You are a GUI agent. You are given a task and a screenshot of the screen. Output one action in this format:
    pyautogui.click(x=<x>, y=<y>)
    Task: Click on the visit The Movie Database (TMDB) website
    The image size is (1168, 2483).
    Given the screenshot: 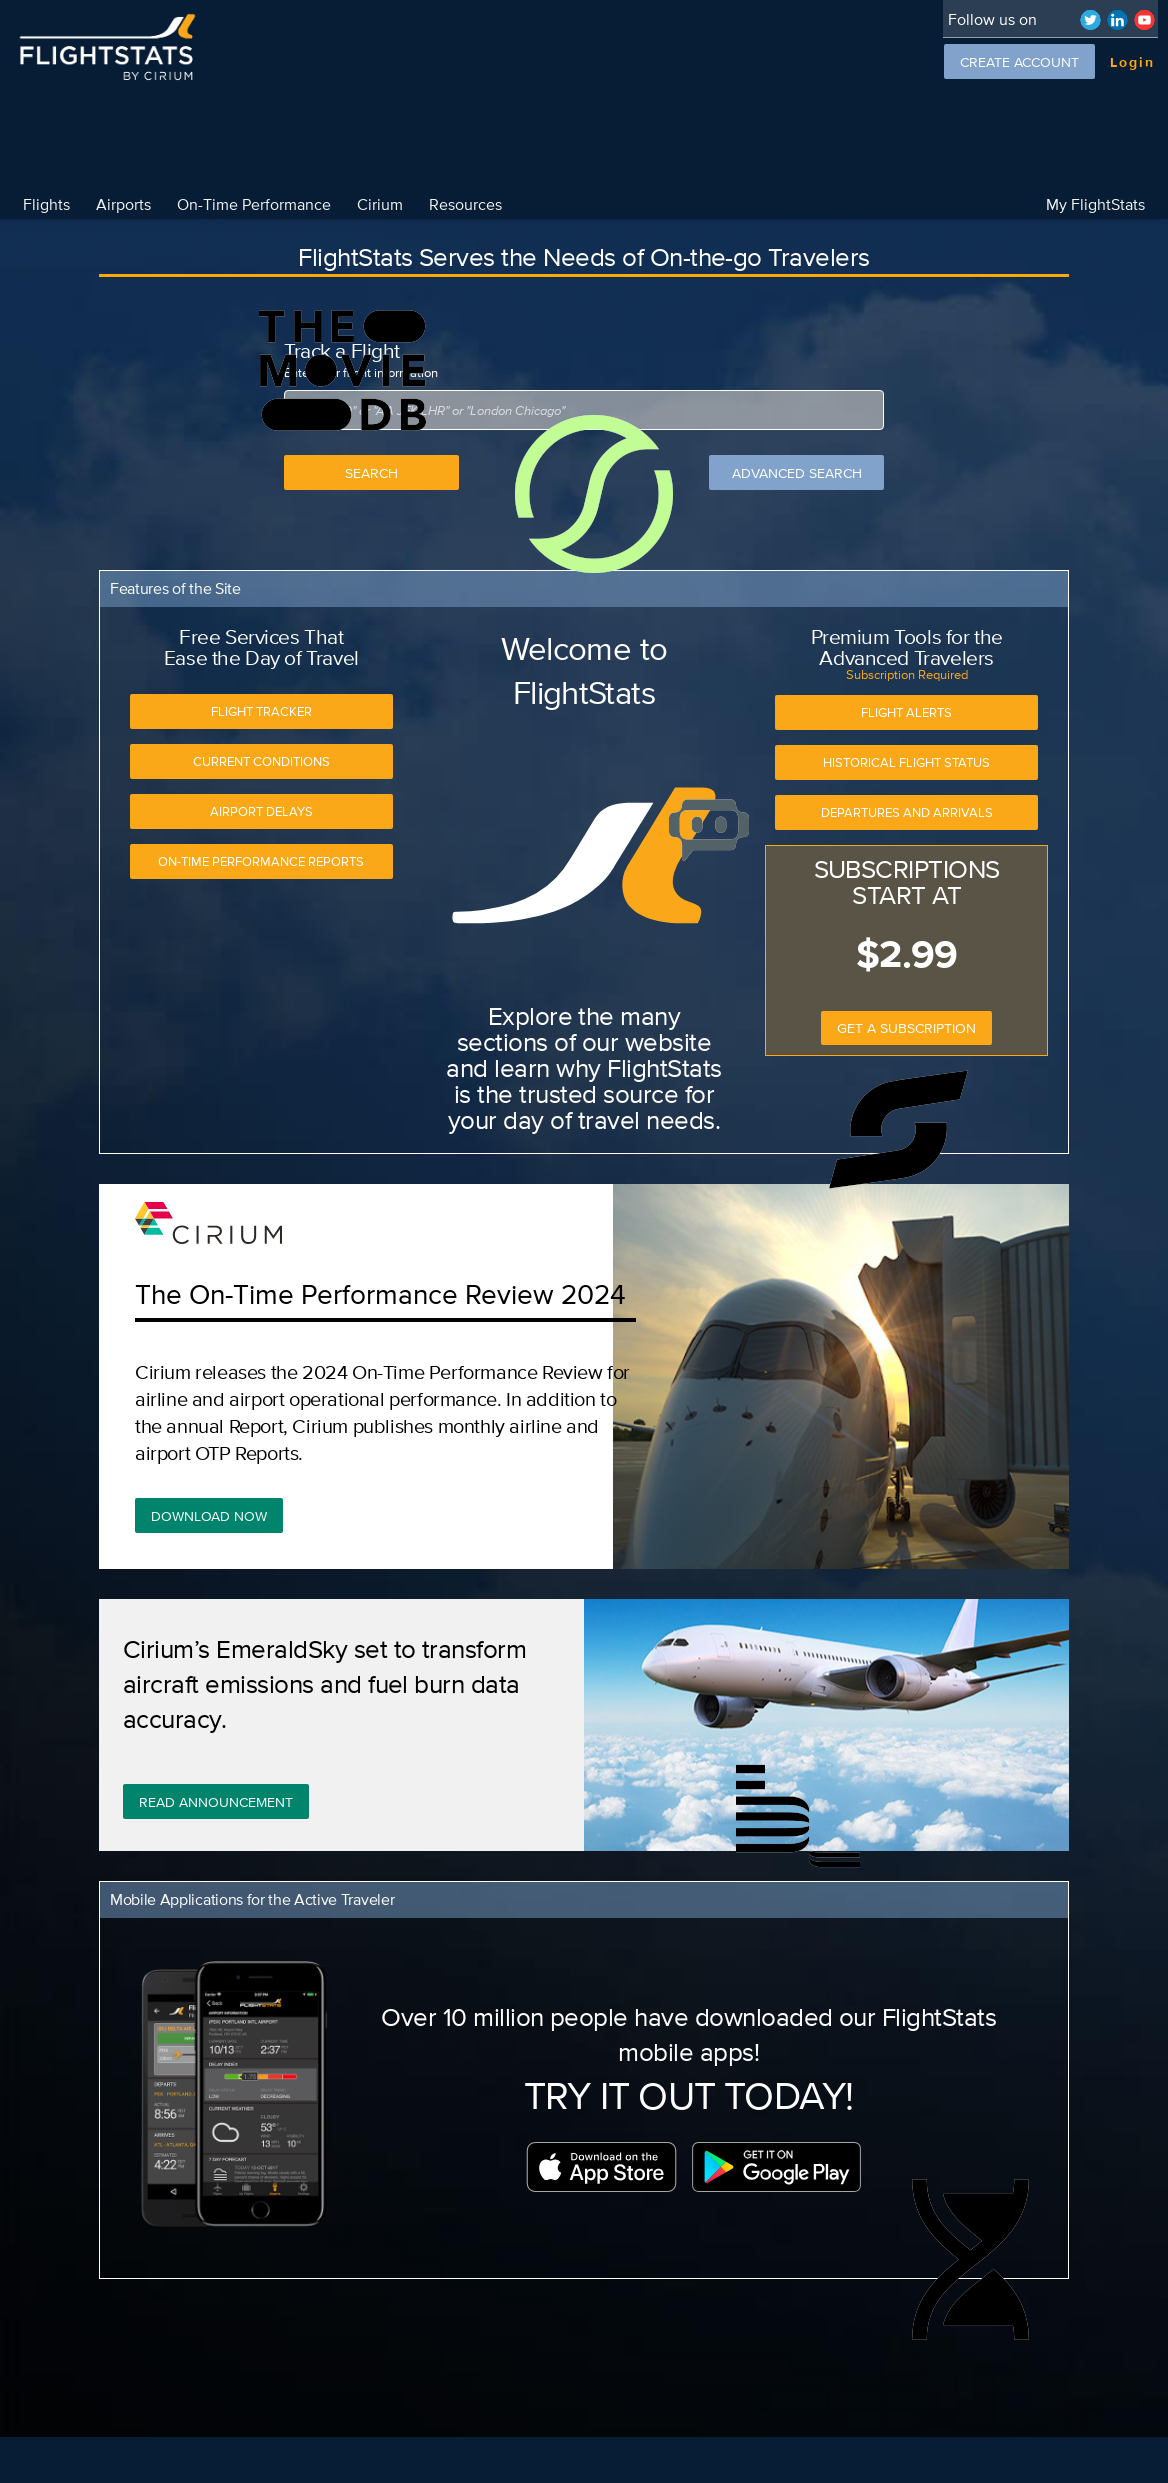 What is the action you would take?
    pyautogui.click(x=342, y=370)
    